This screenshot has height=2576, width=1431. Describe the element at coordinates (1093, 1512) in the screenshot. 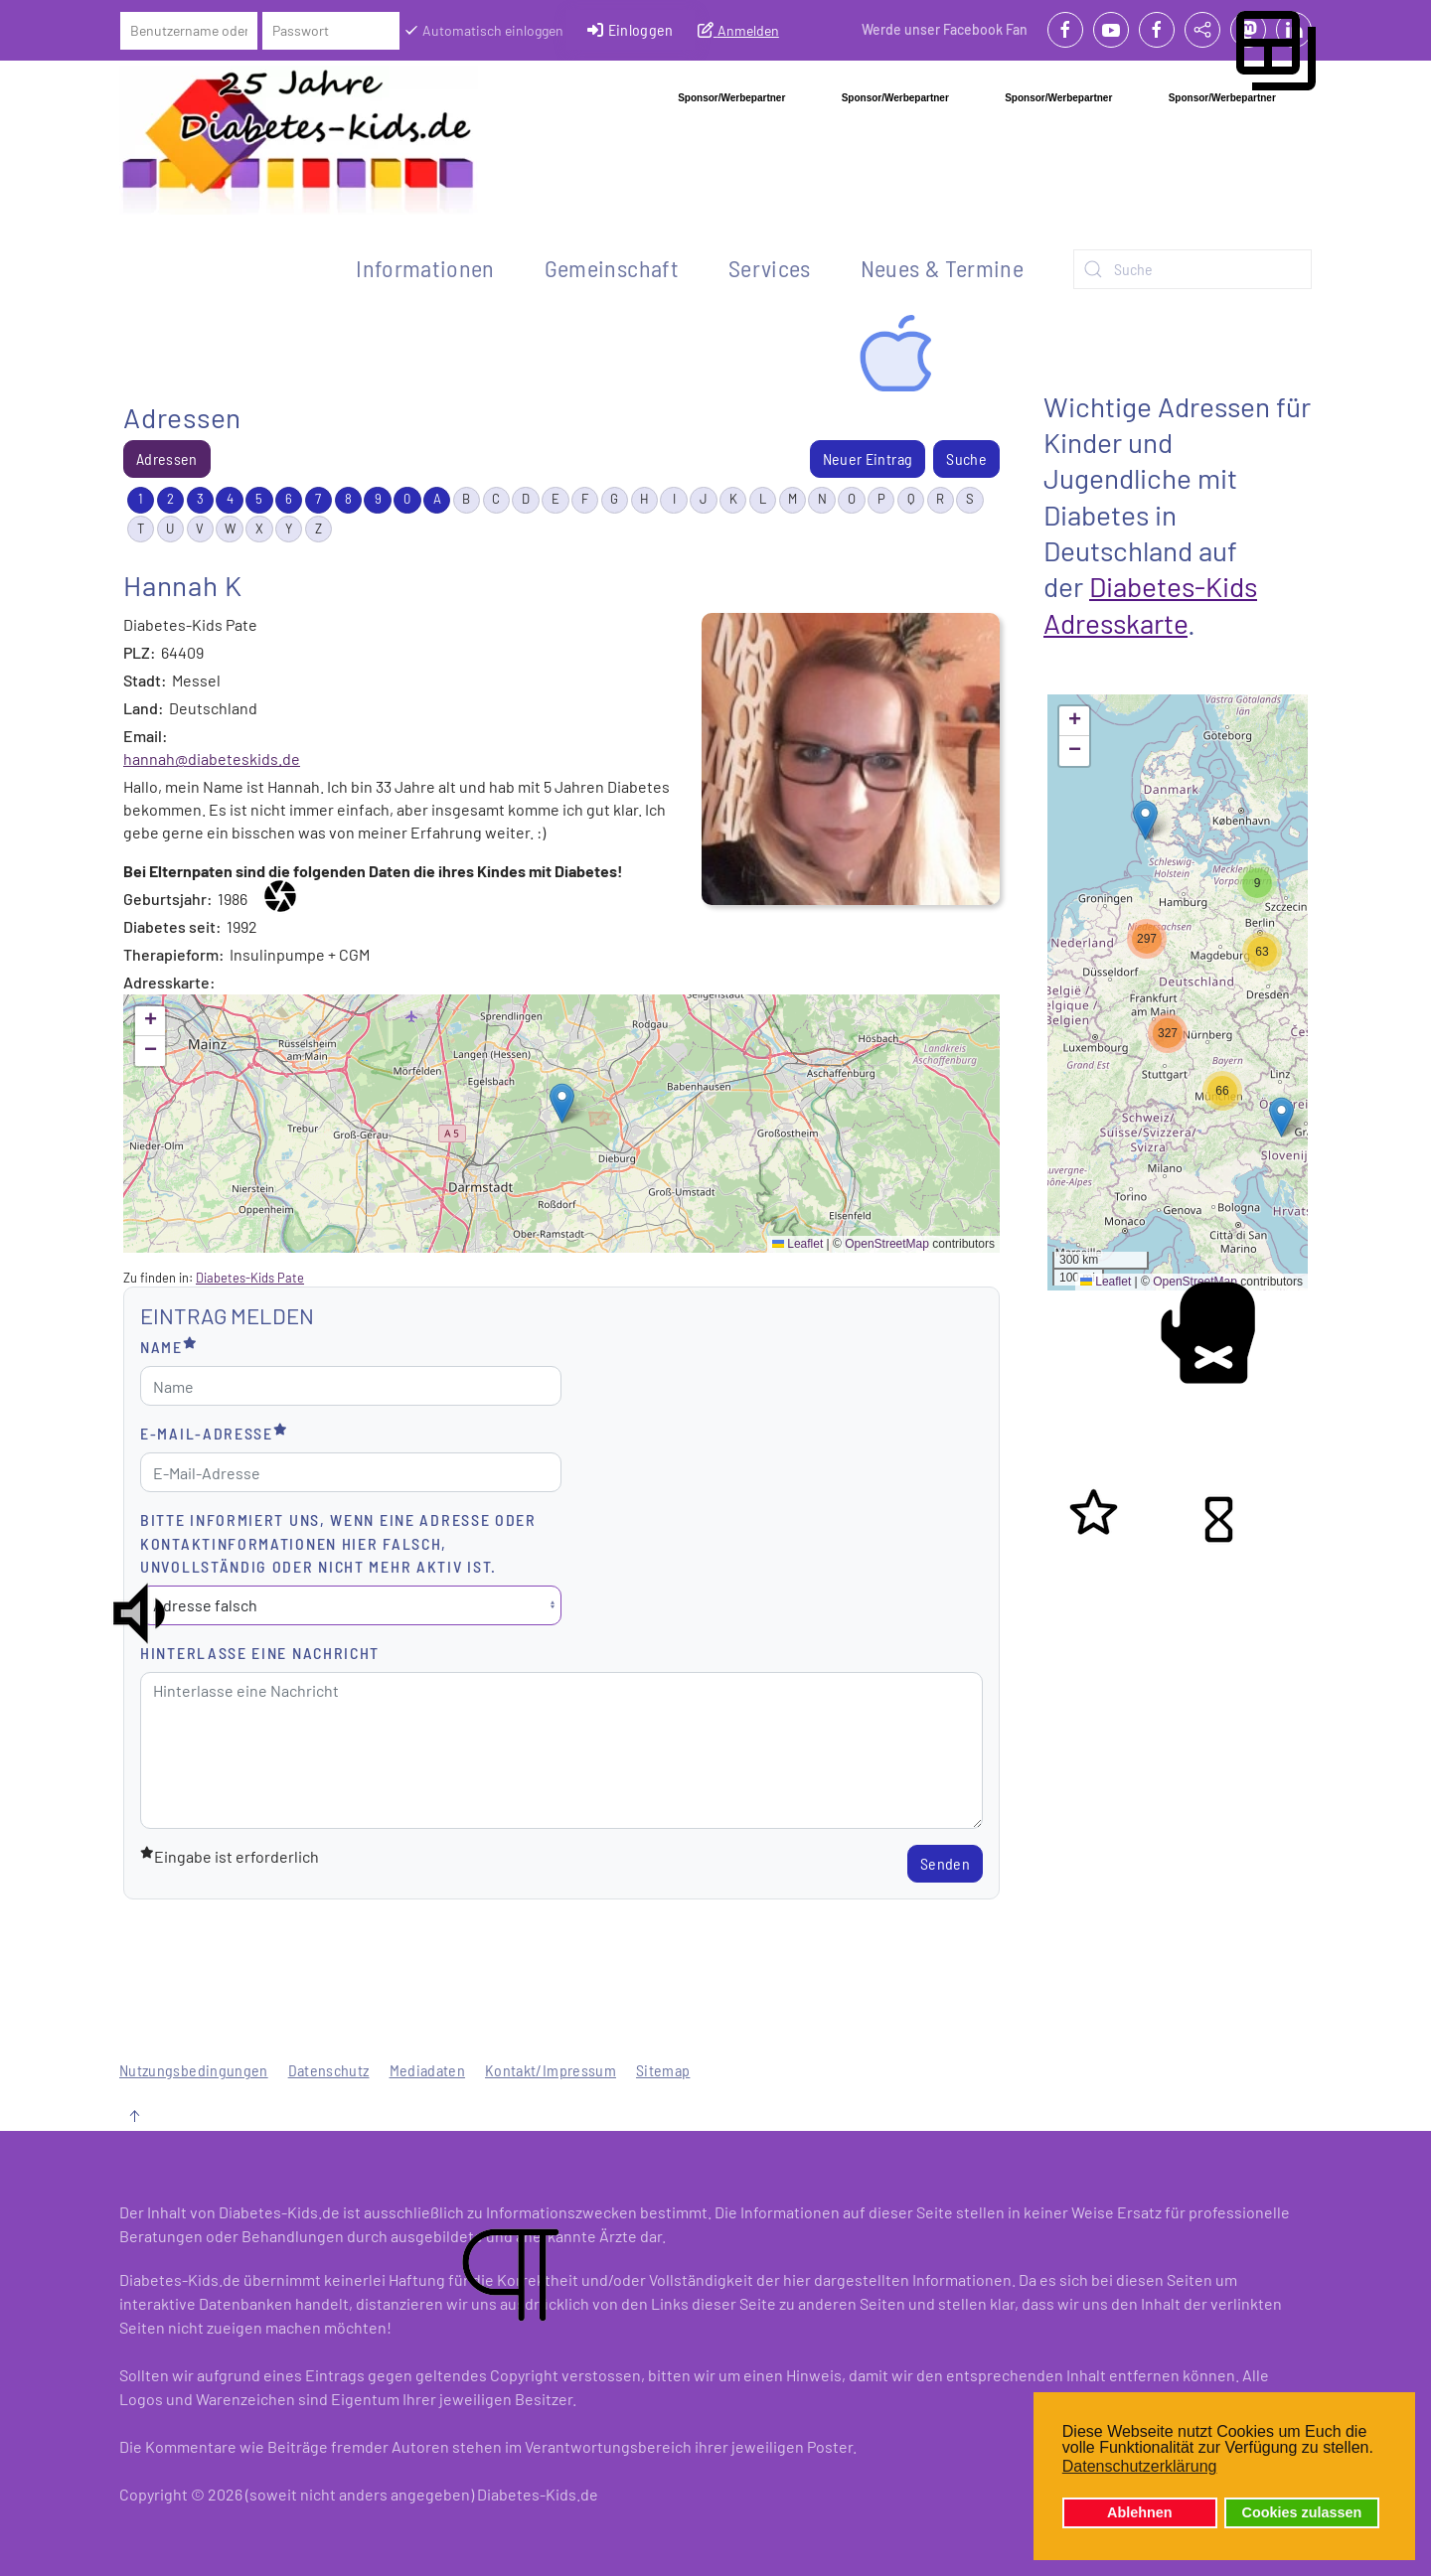

I see `add item to favorites` at that location.